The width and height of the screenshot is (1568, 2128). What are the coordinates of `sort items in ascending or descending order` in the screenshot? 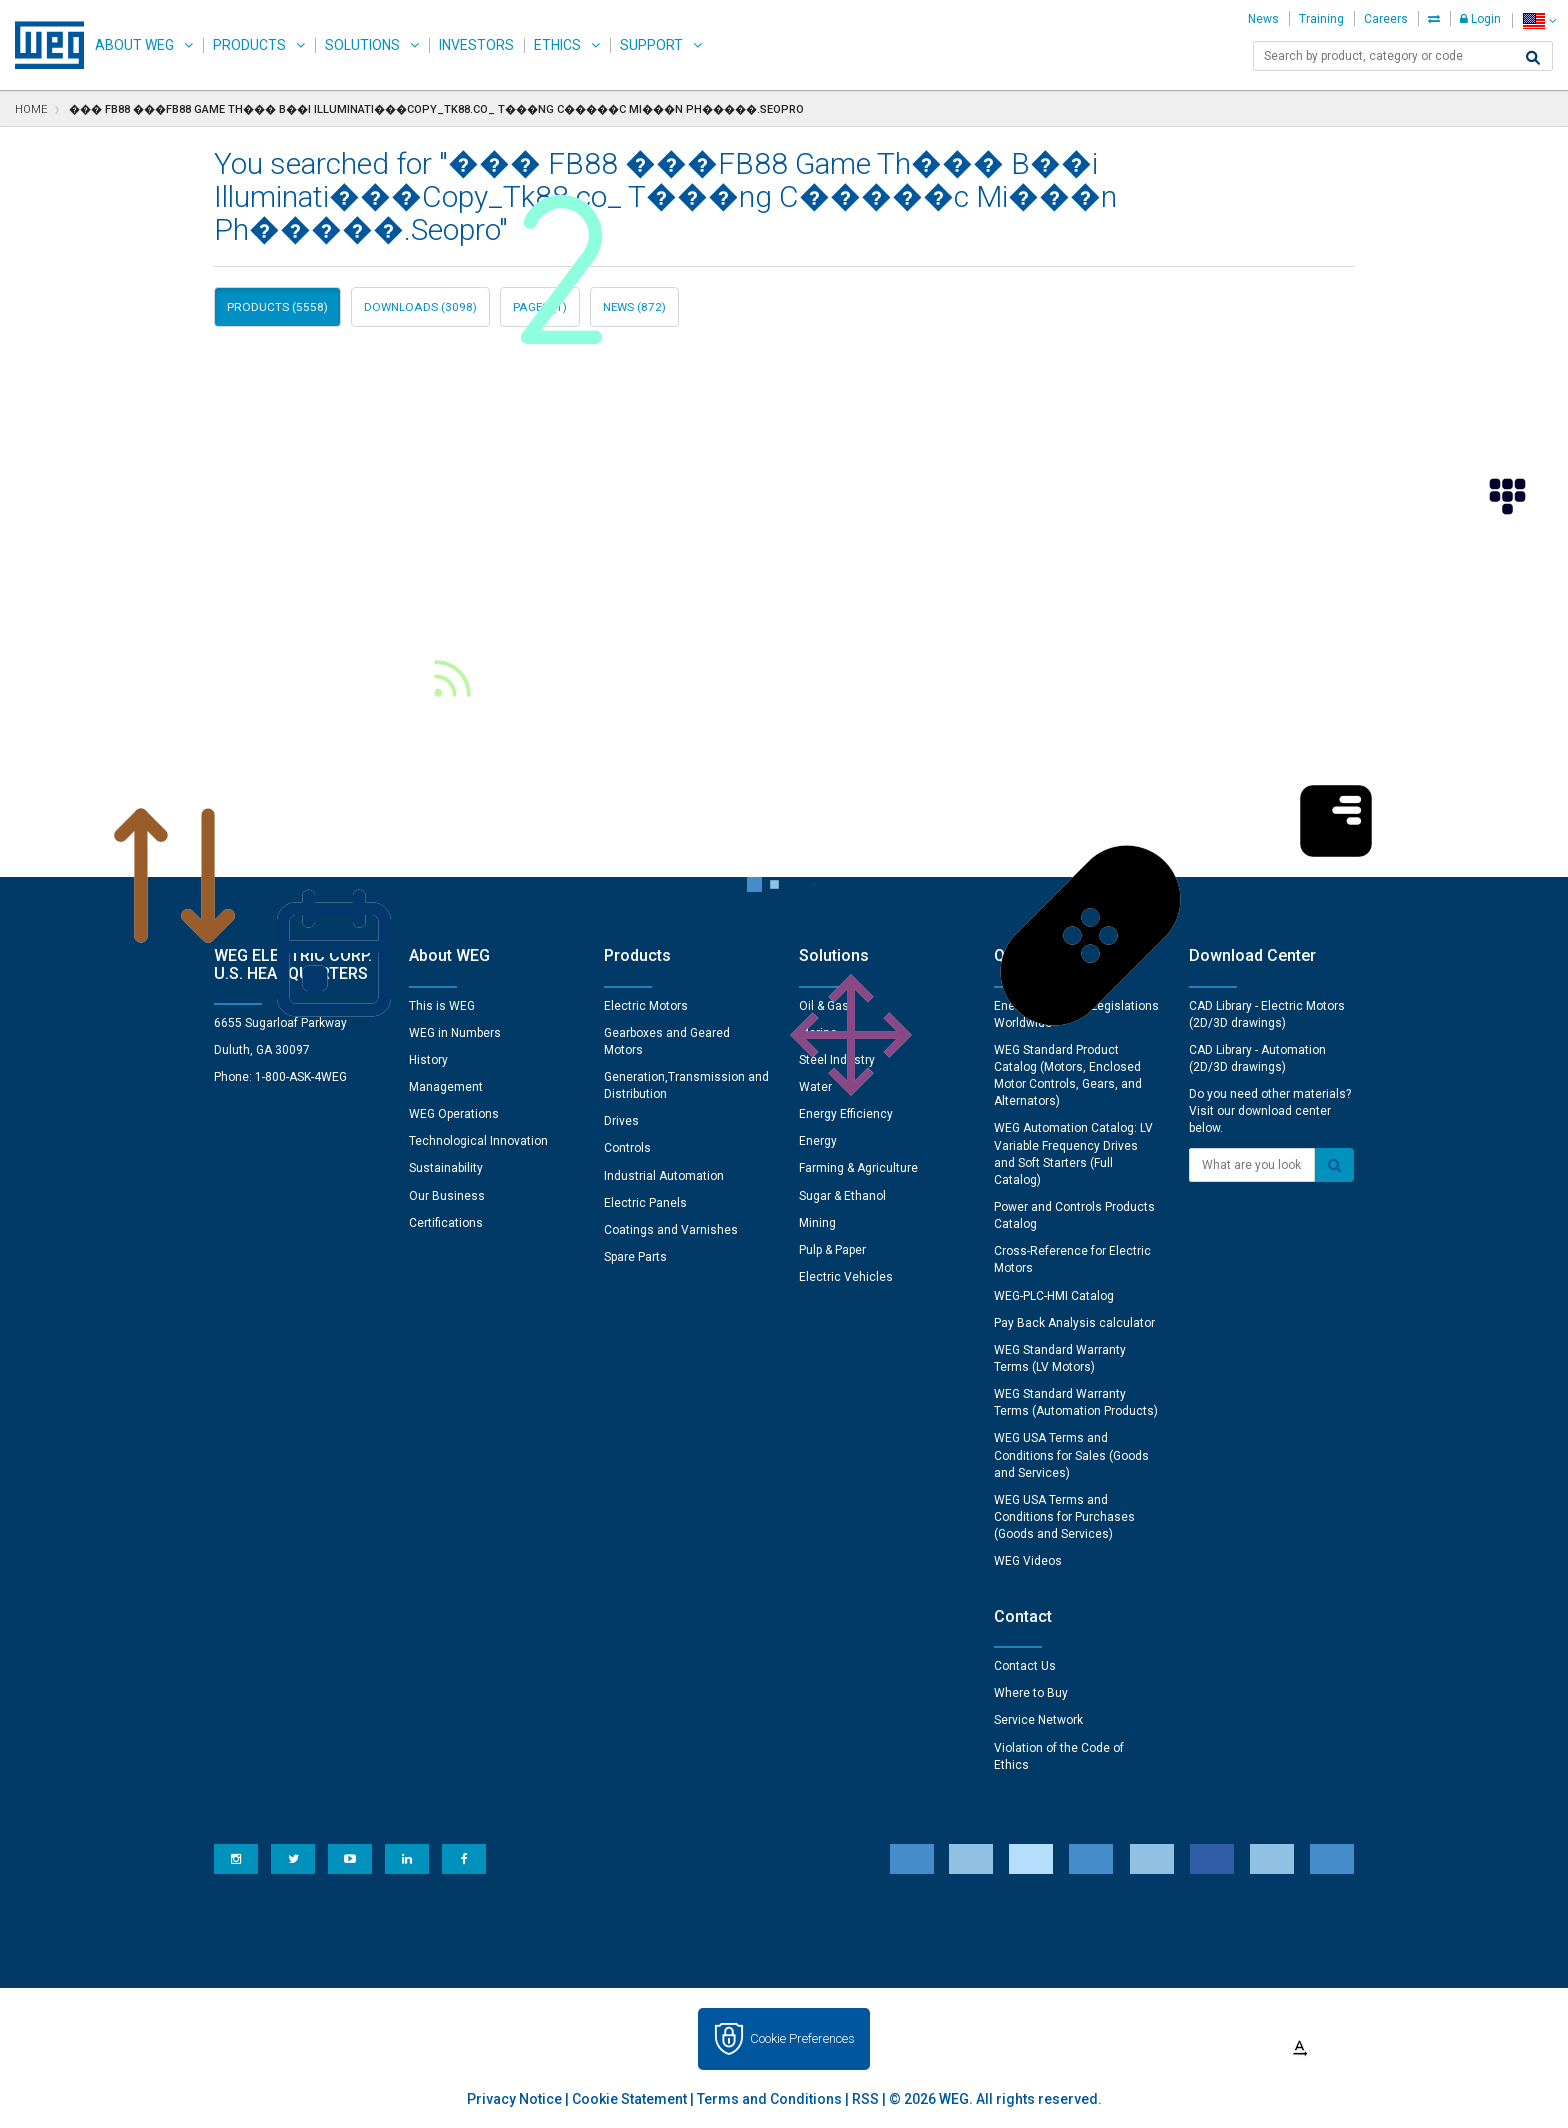 It's located at (174, 875).